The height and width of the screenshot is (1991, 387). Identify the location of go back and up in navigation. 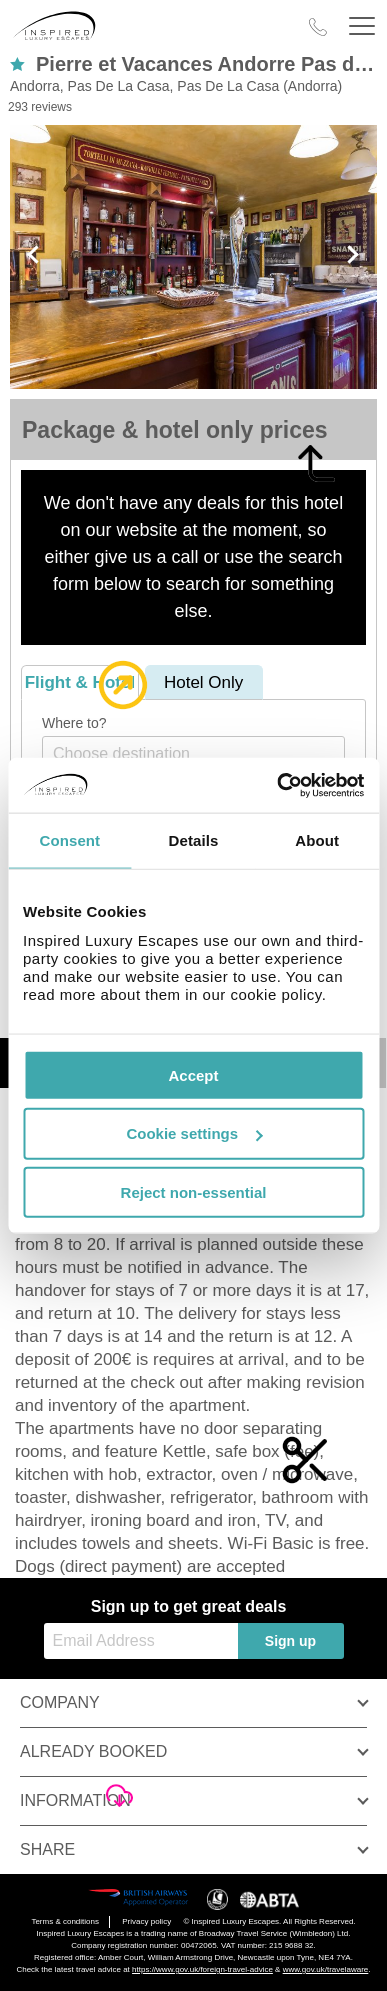
(316, 463).